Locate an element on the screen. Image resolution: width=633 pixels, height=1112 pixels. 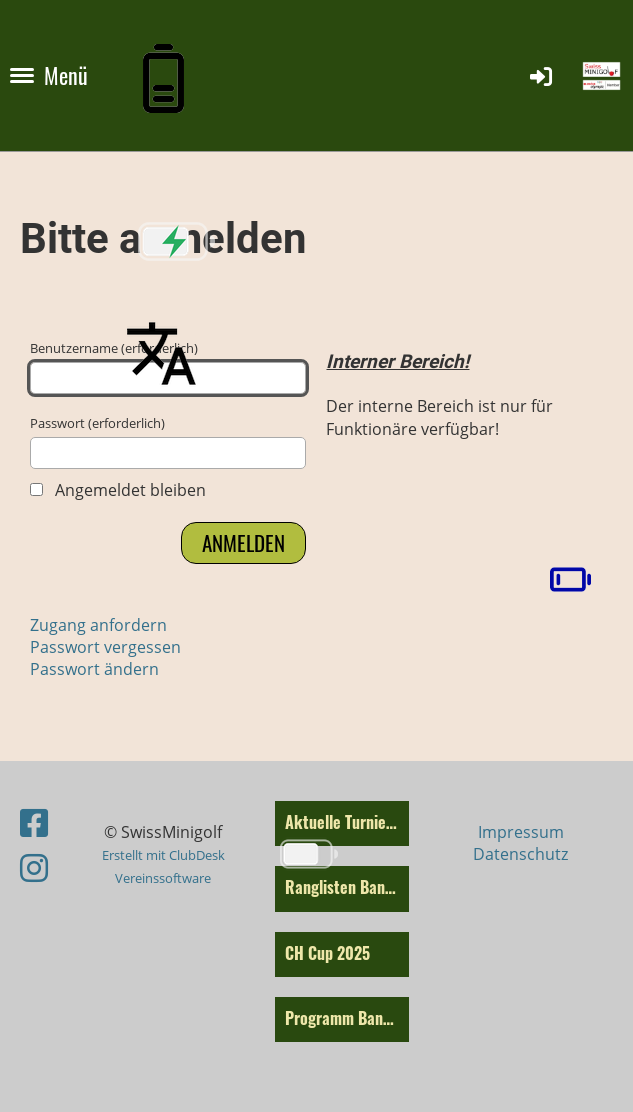
indicates medium battery level is located at coordinates (163, 78).